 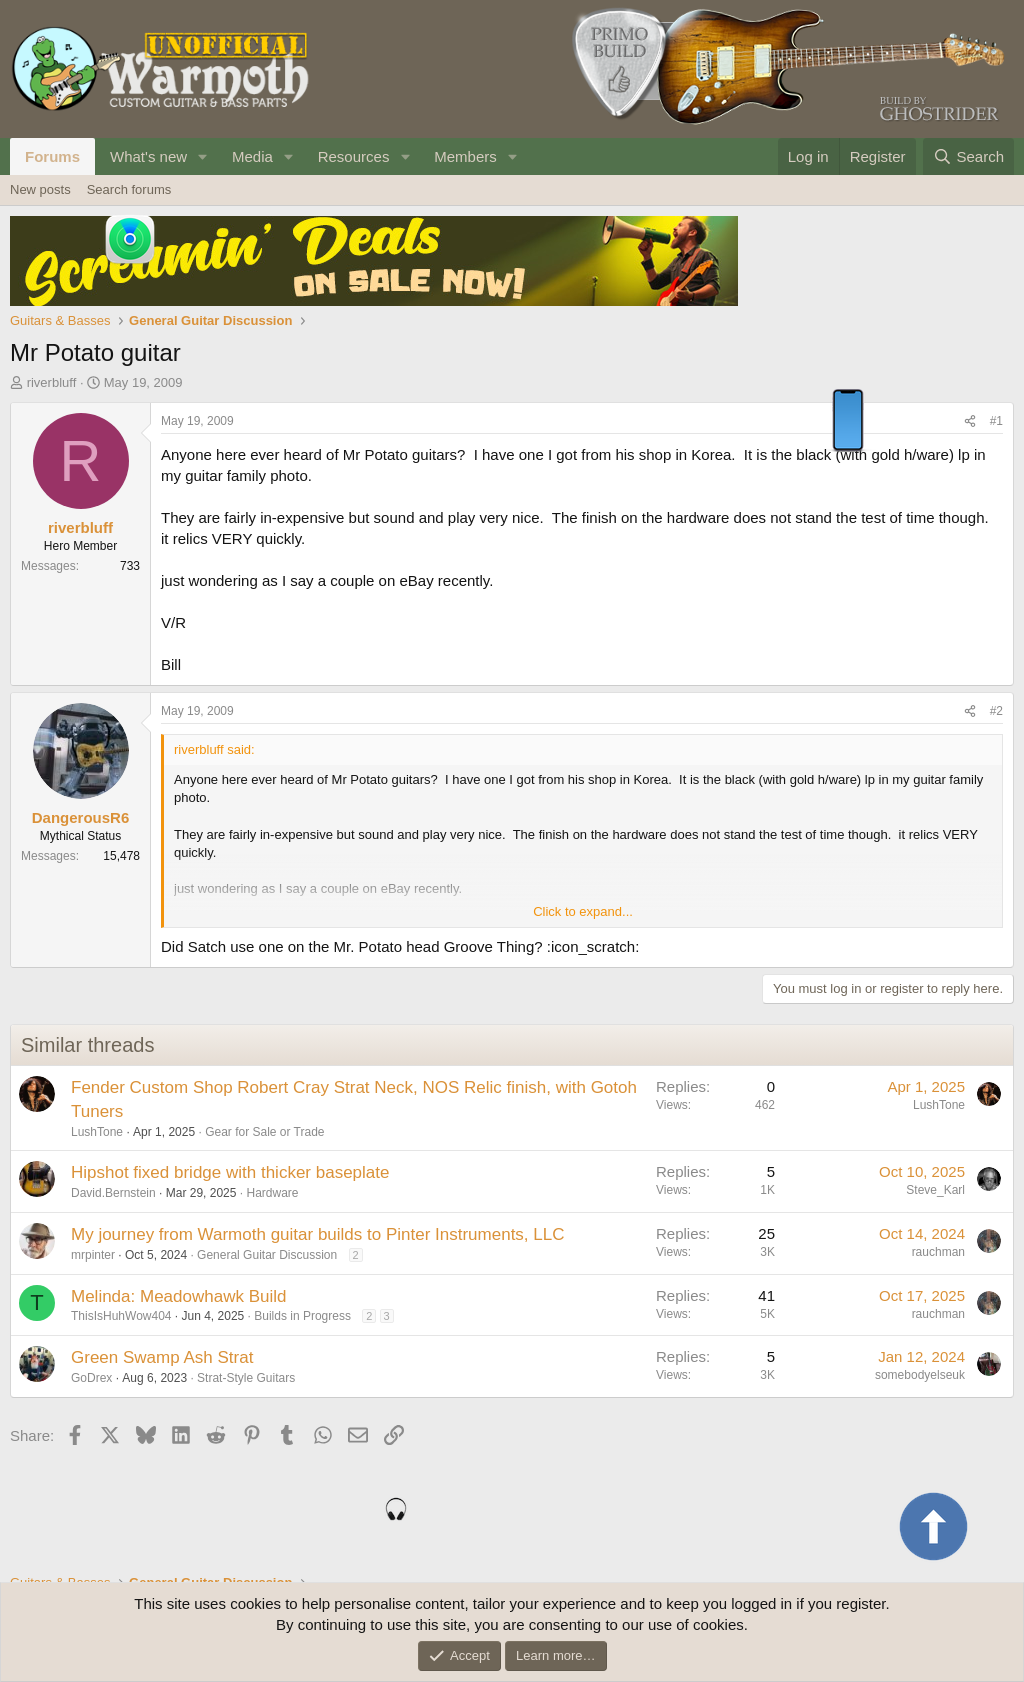 What do you see at coordinates (933, 1526) in the screenshot?
I see `indicates a version control update is available` at bounding box center [933, 1526].